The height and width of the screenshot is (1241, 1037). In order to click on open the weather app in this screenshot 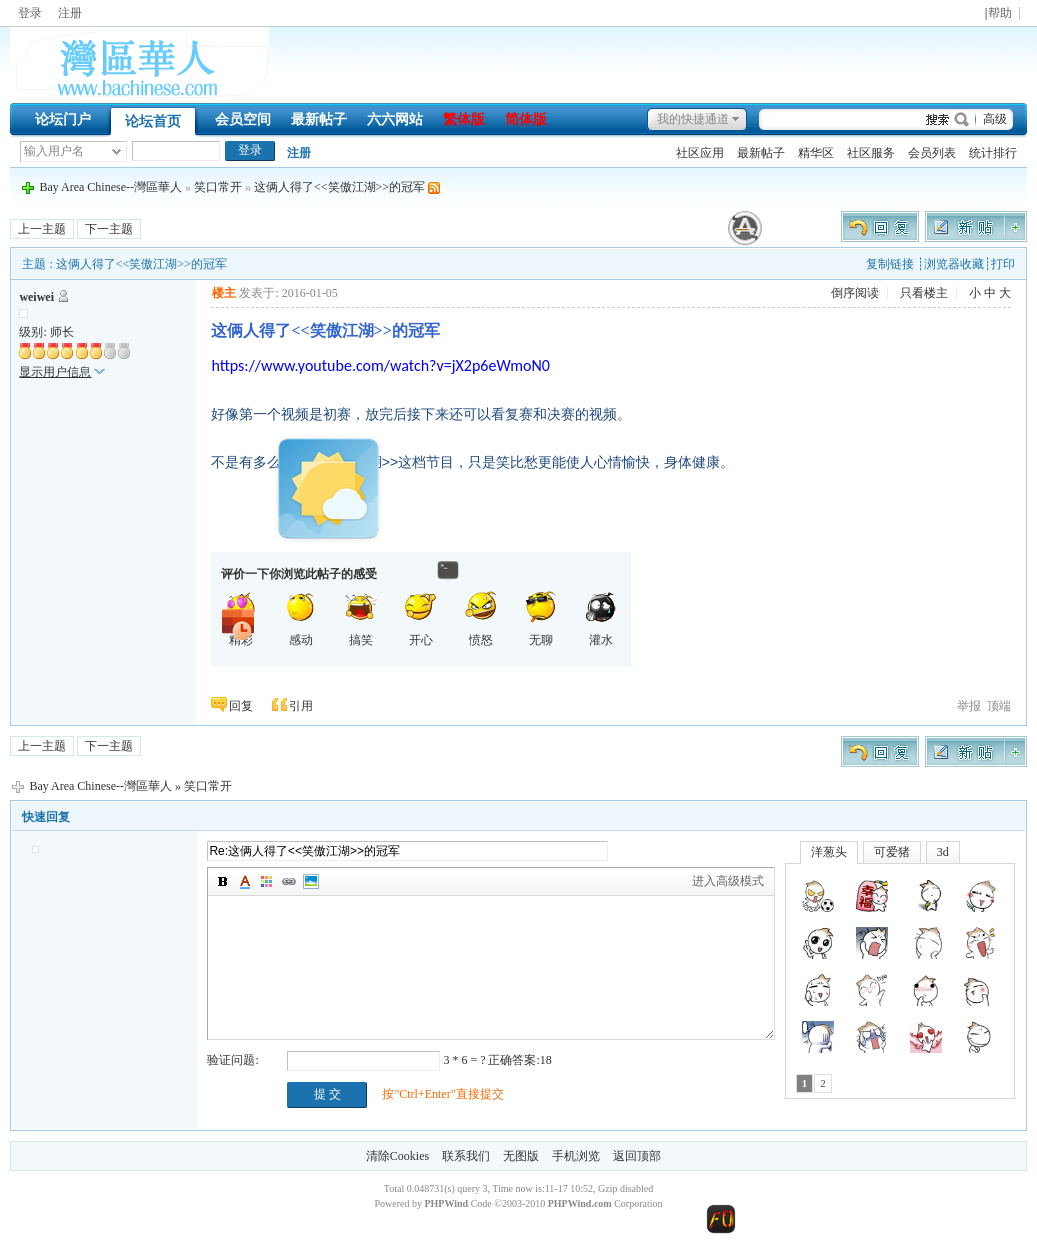, I will do `click(328, 488)`.